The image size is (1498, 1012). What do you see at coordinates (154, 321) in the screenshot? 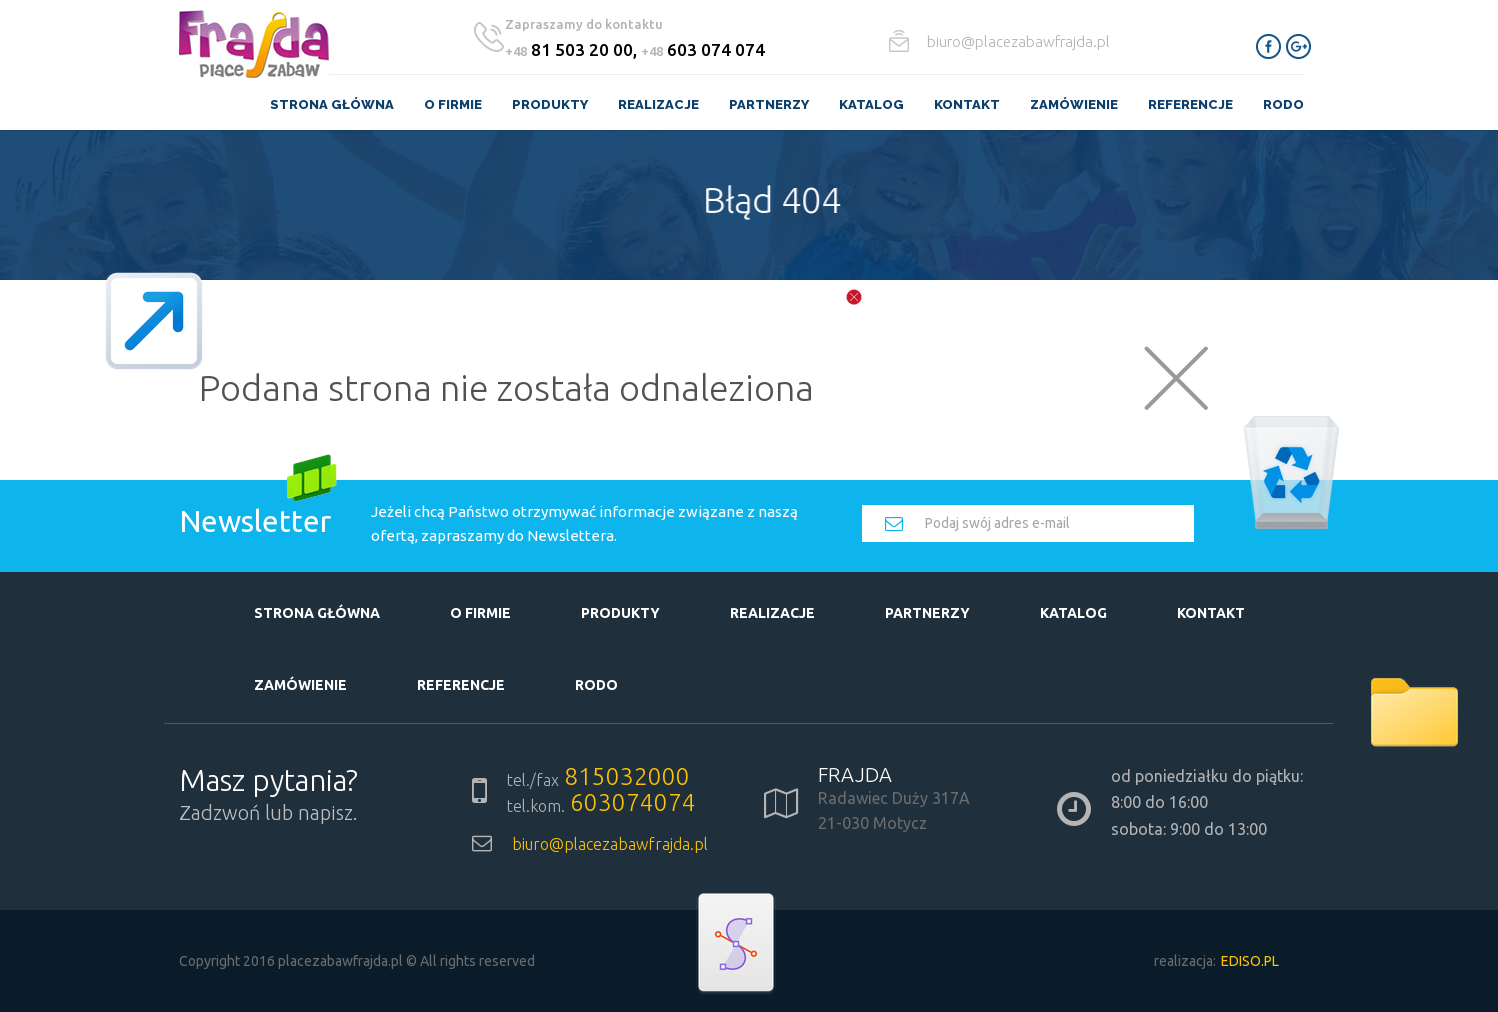
I see `indicates a shortcut to another file or application` at bounding box center [154, 321].